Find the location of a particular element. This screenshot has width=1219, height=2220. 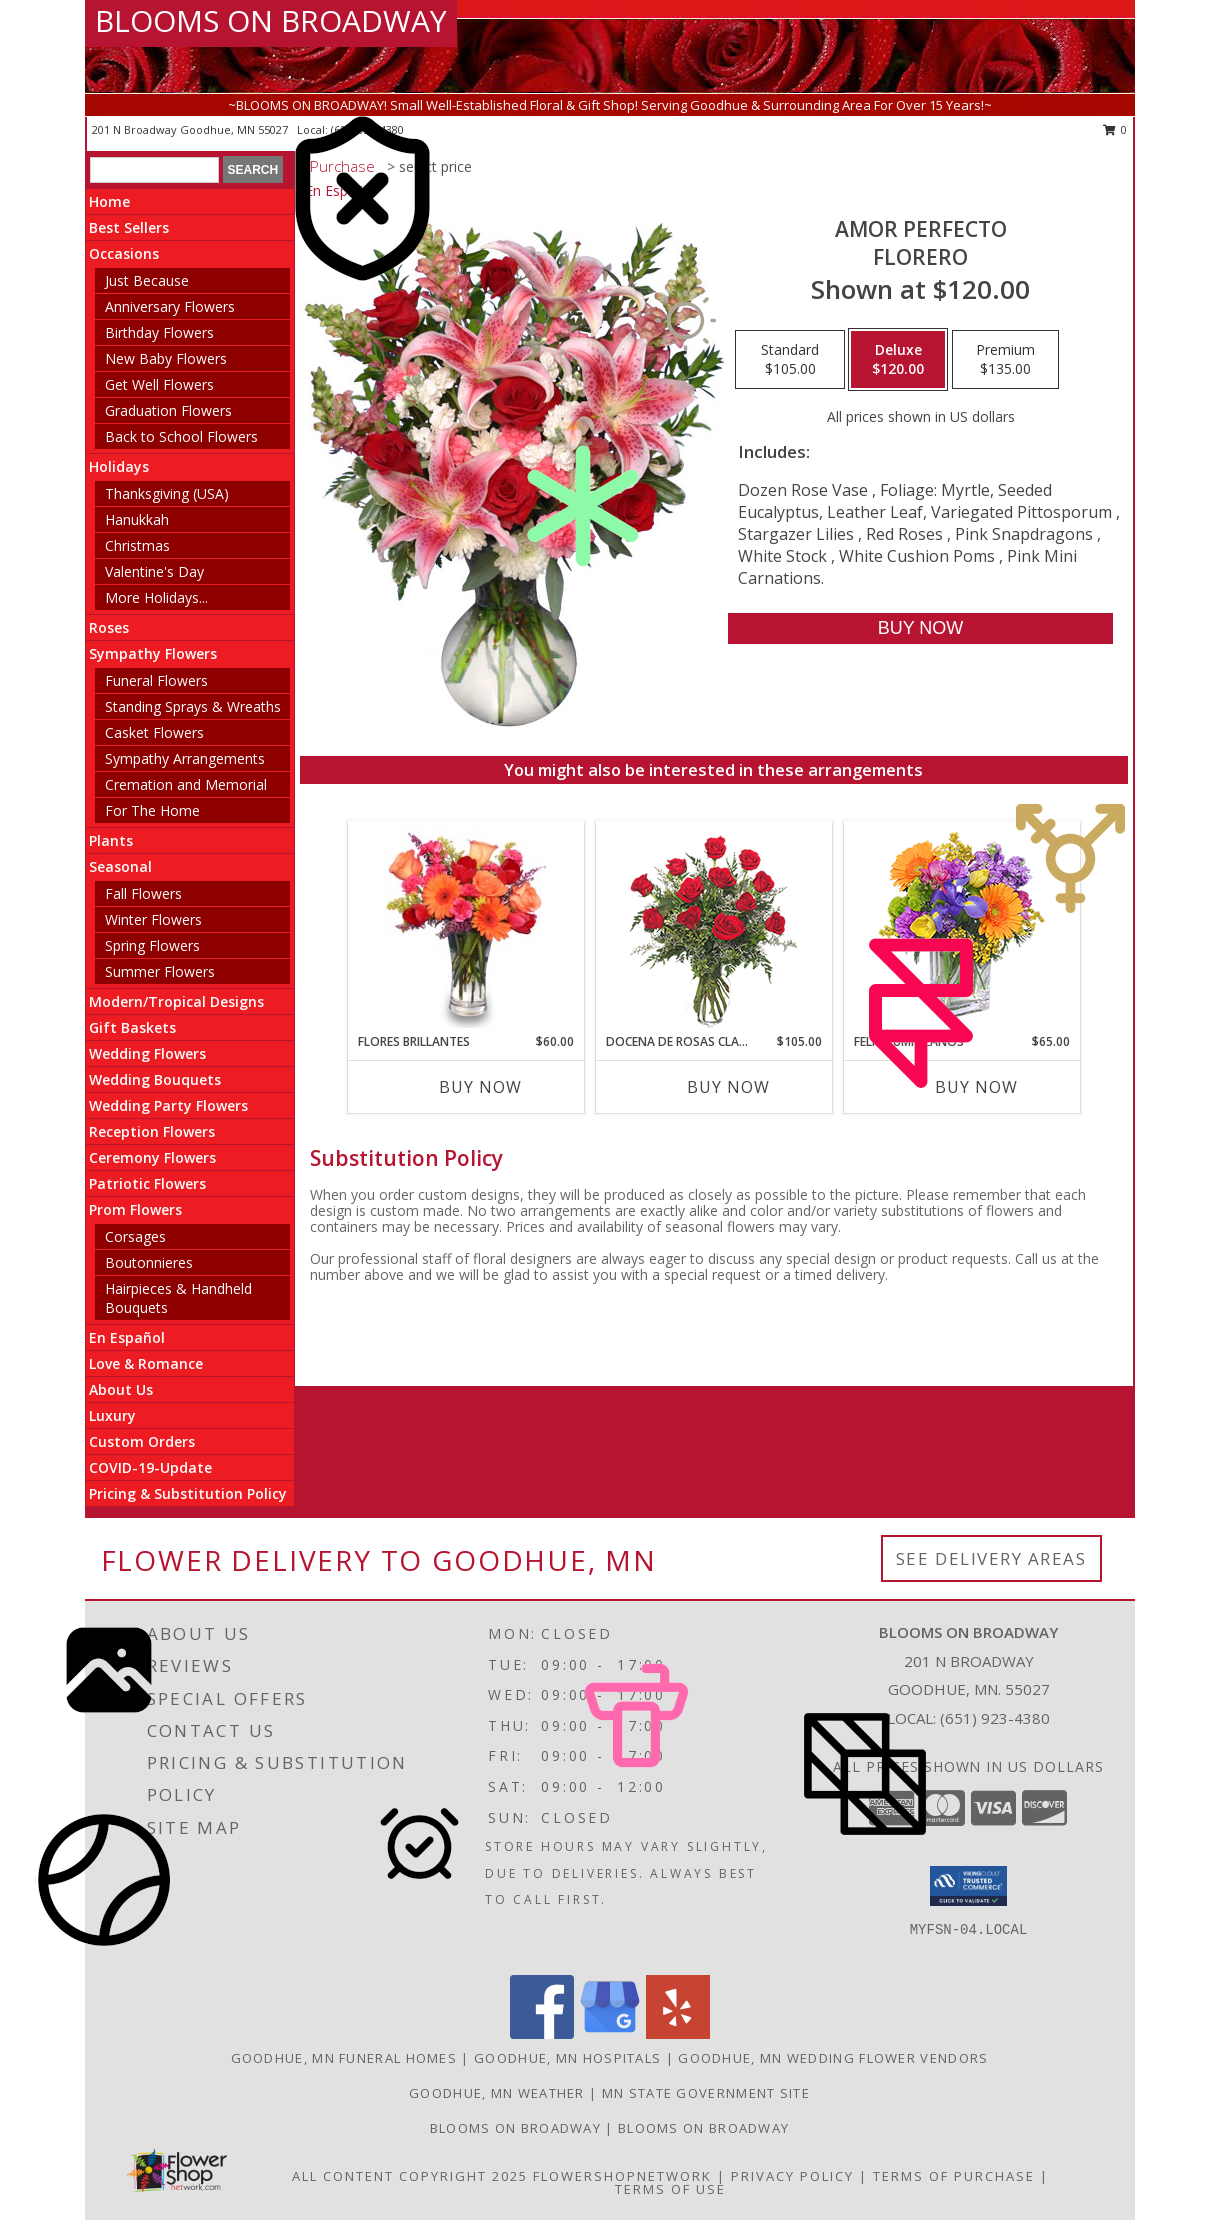

view tennis or sports-related content is located at coordinates (104, 1880).